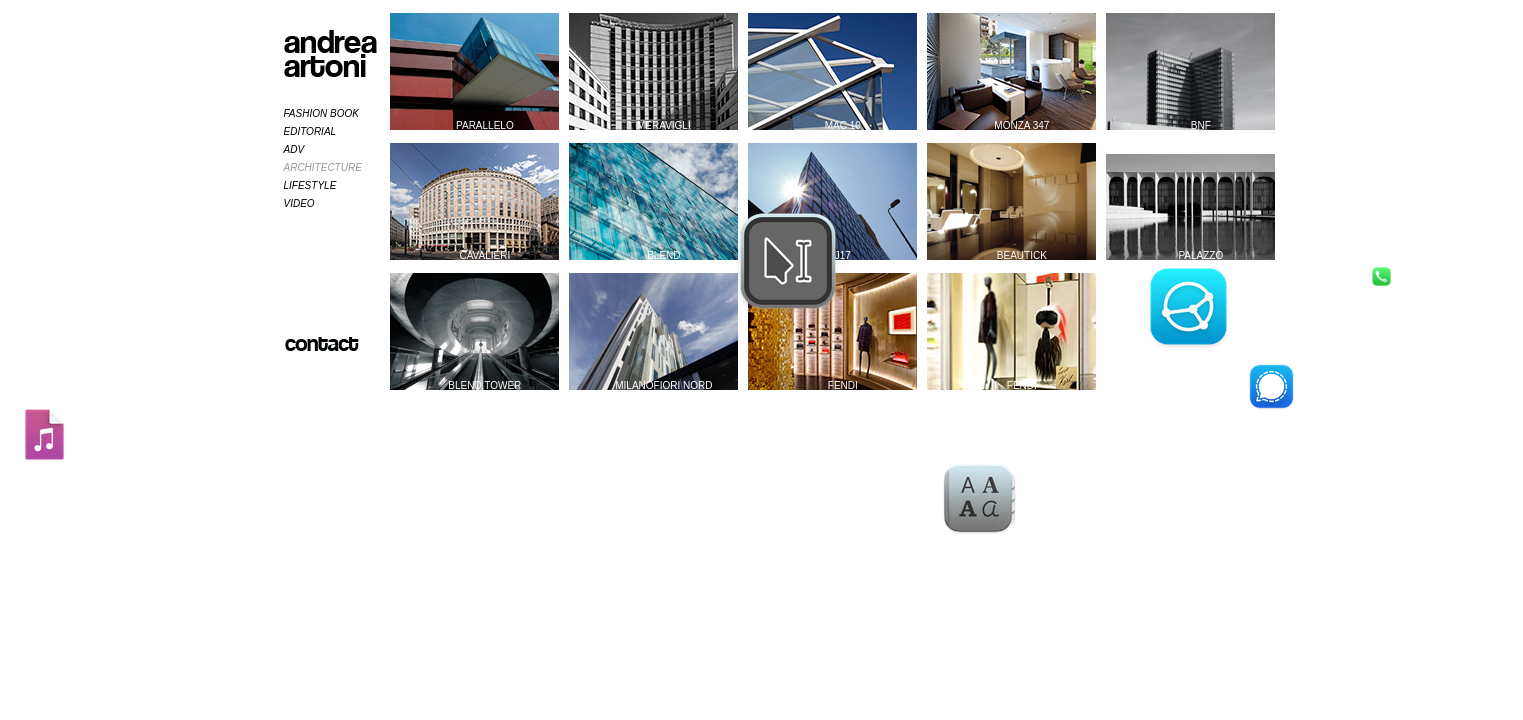  Describe the element at coordinates (1381, 276) in the screenshot. I see `open the phone app to make a call` at that location.